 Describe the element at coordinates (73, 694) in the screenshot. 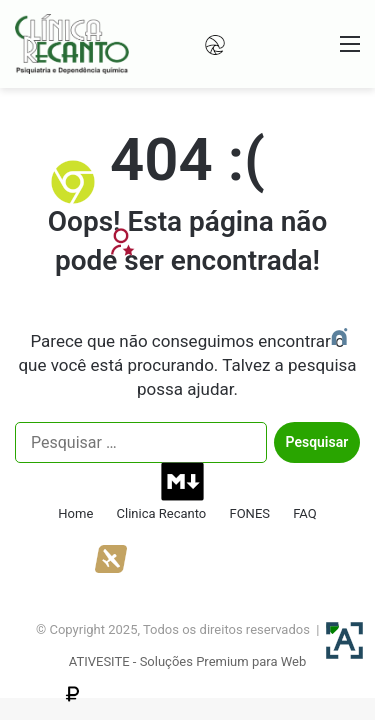

I see `indicates russian ruble currency` at that location.